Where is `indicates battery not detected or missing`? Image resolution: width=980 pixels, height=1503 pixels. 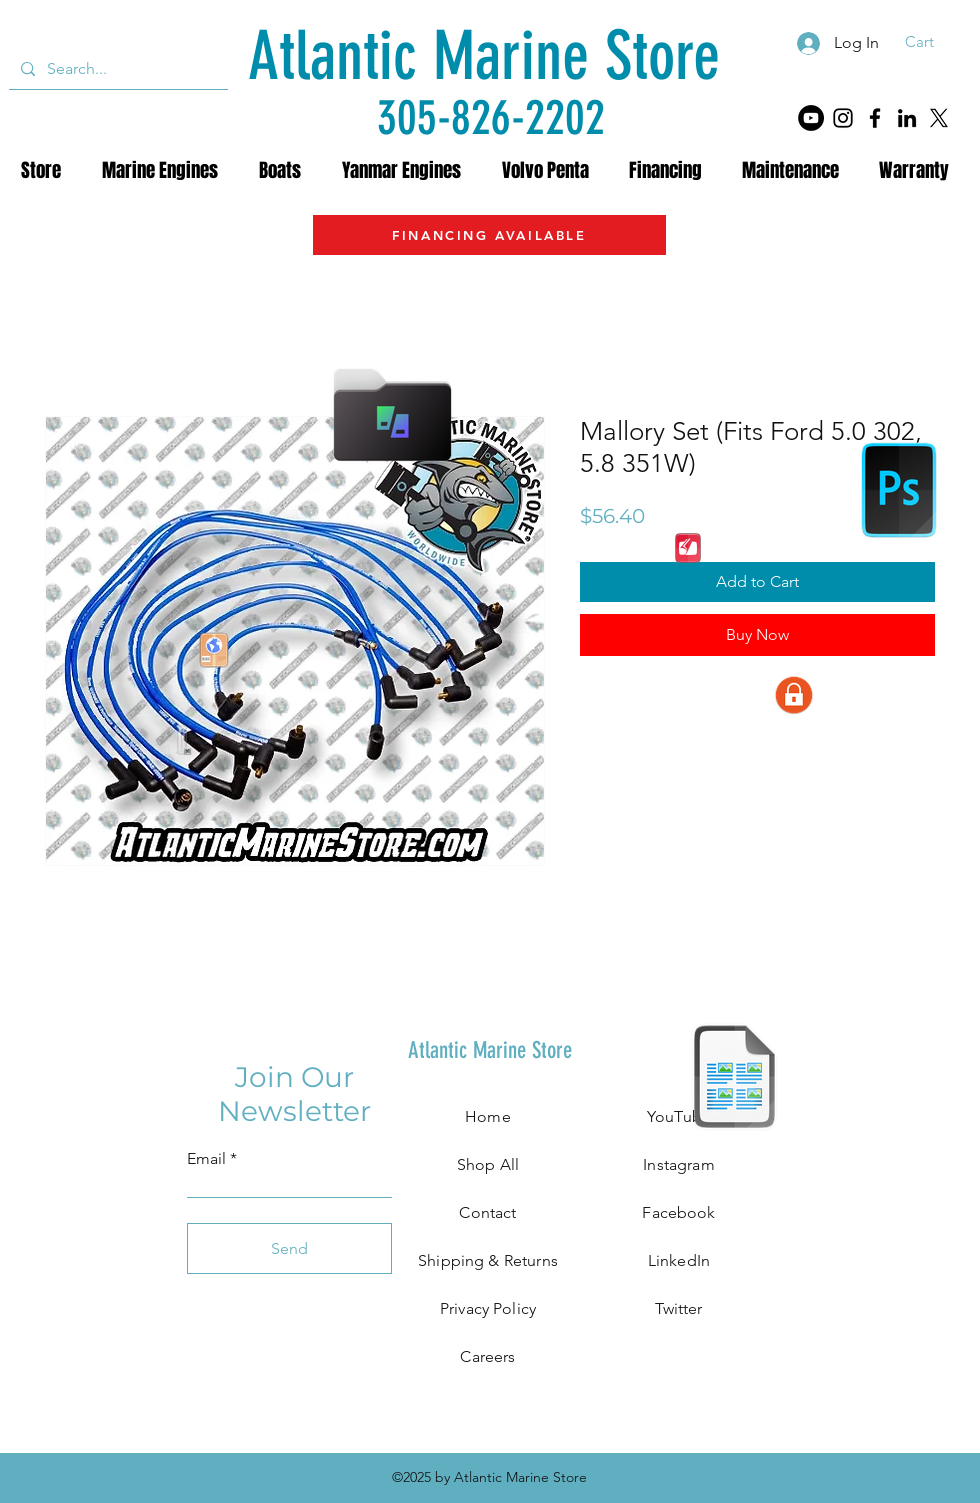
indicates battery not detected or missing is located at coordinates (182, 740).